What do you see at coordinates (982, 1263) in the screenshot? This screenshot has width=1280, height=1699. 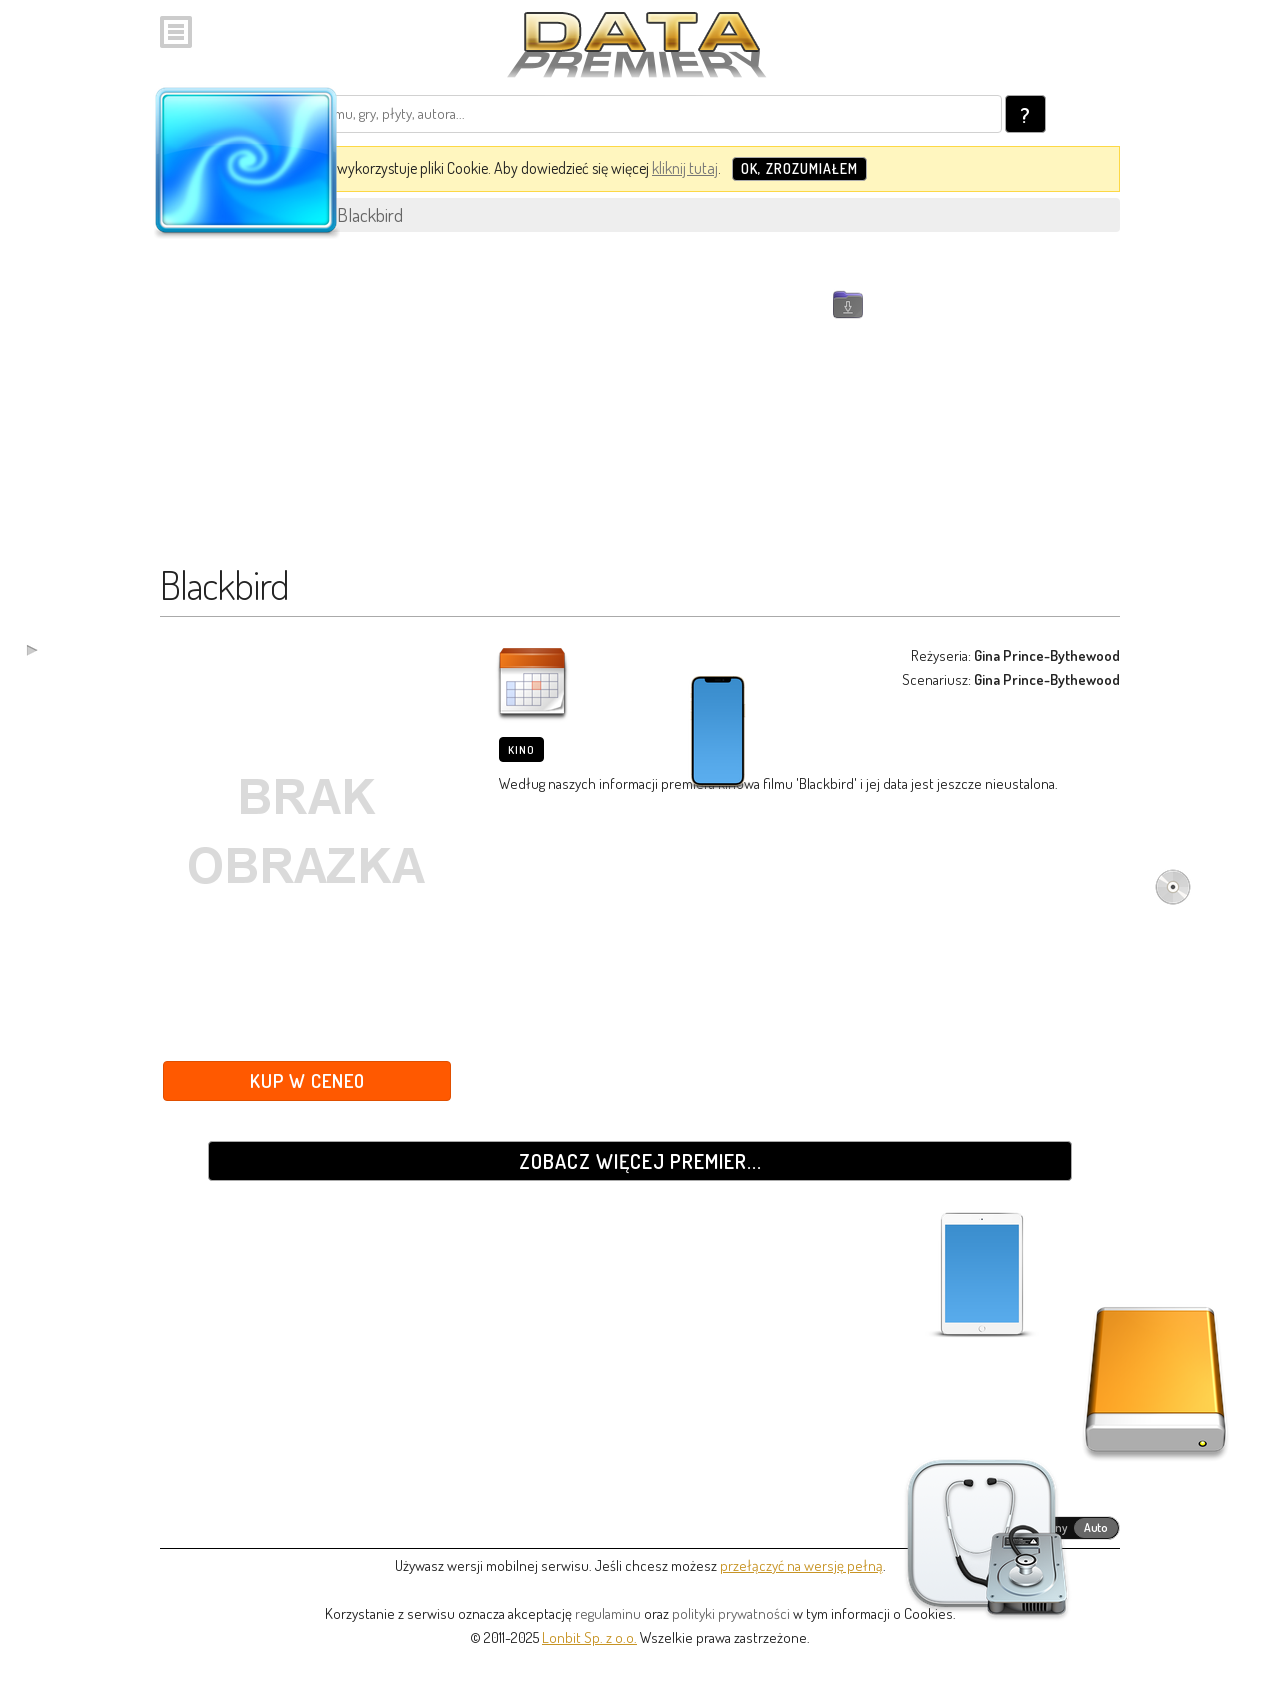 I see `indicates a connected iPad mini device` at bounding box center [982, 1263].